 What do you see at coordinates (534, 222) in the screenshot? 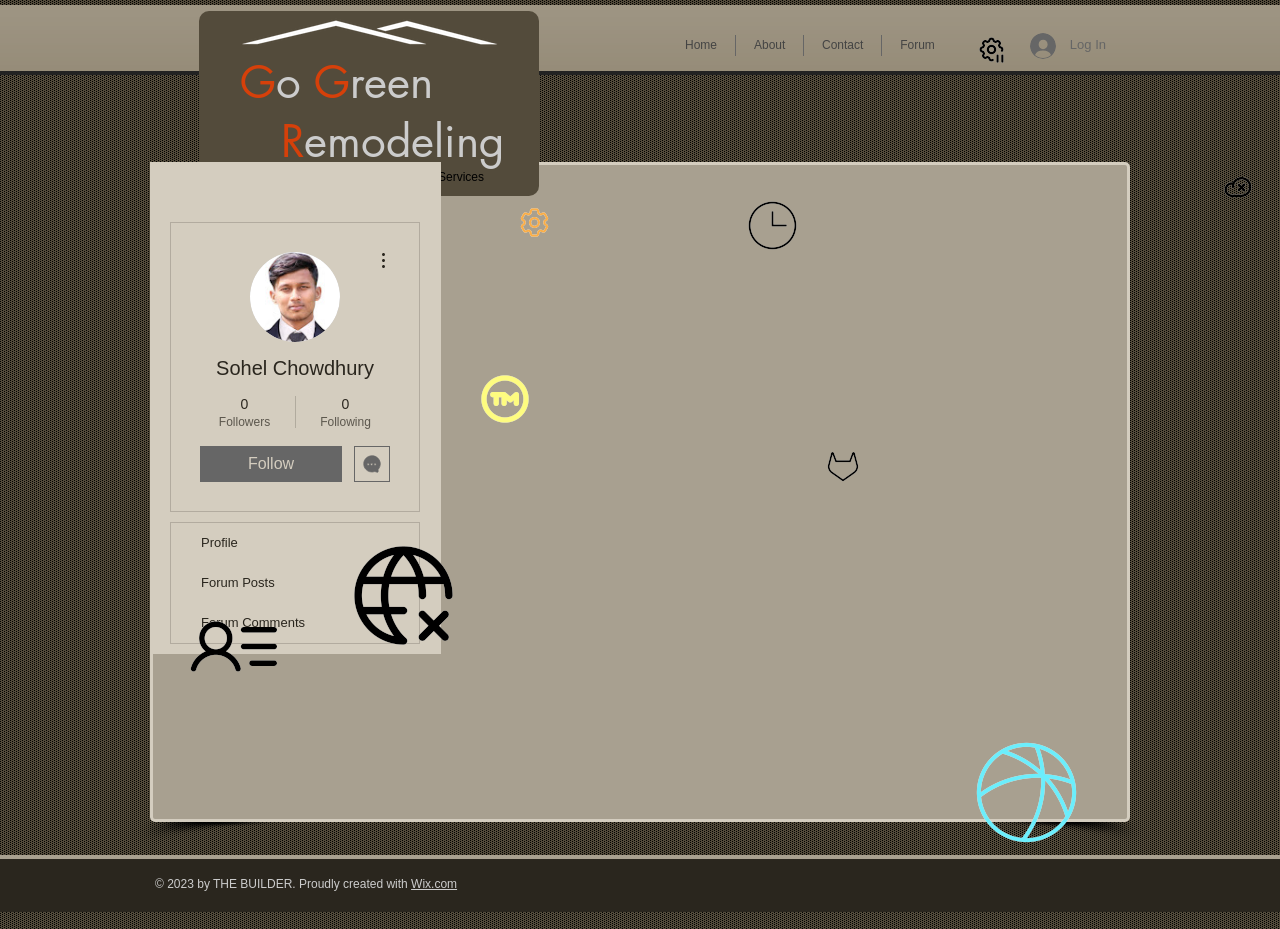
I see `access settings or preferences` at bounding box center [534, 222].